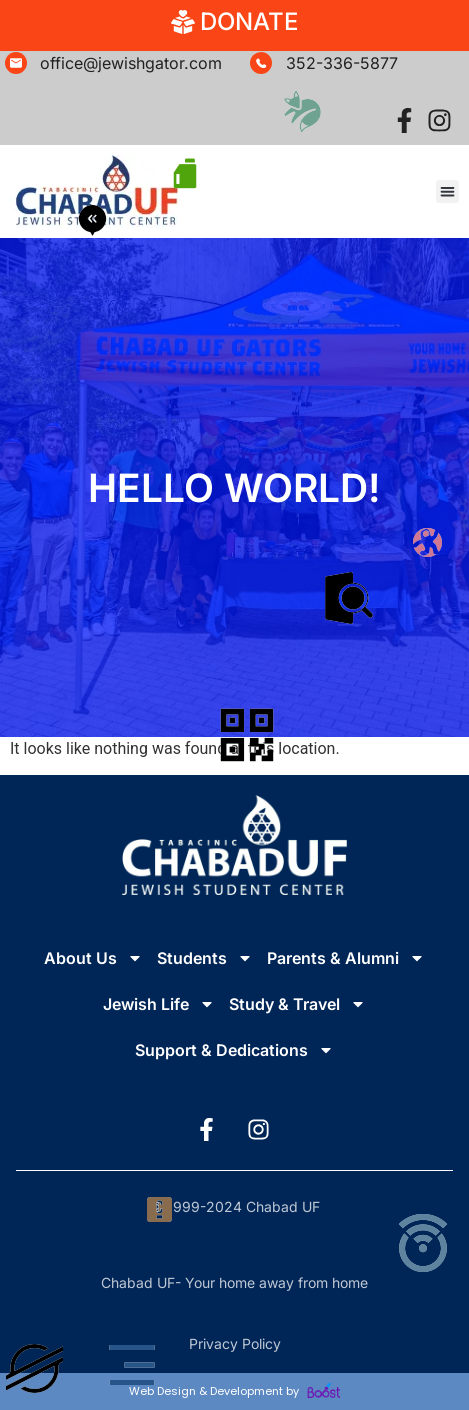 The height and width of the screenshot is (1410, 469). I want to click on scan or generate a QR code, so click(247, 735).